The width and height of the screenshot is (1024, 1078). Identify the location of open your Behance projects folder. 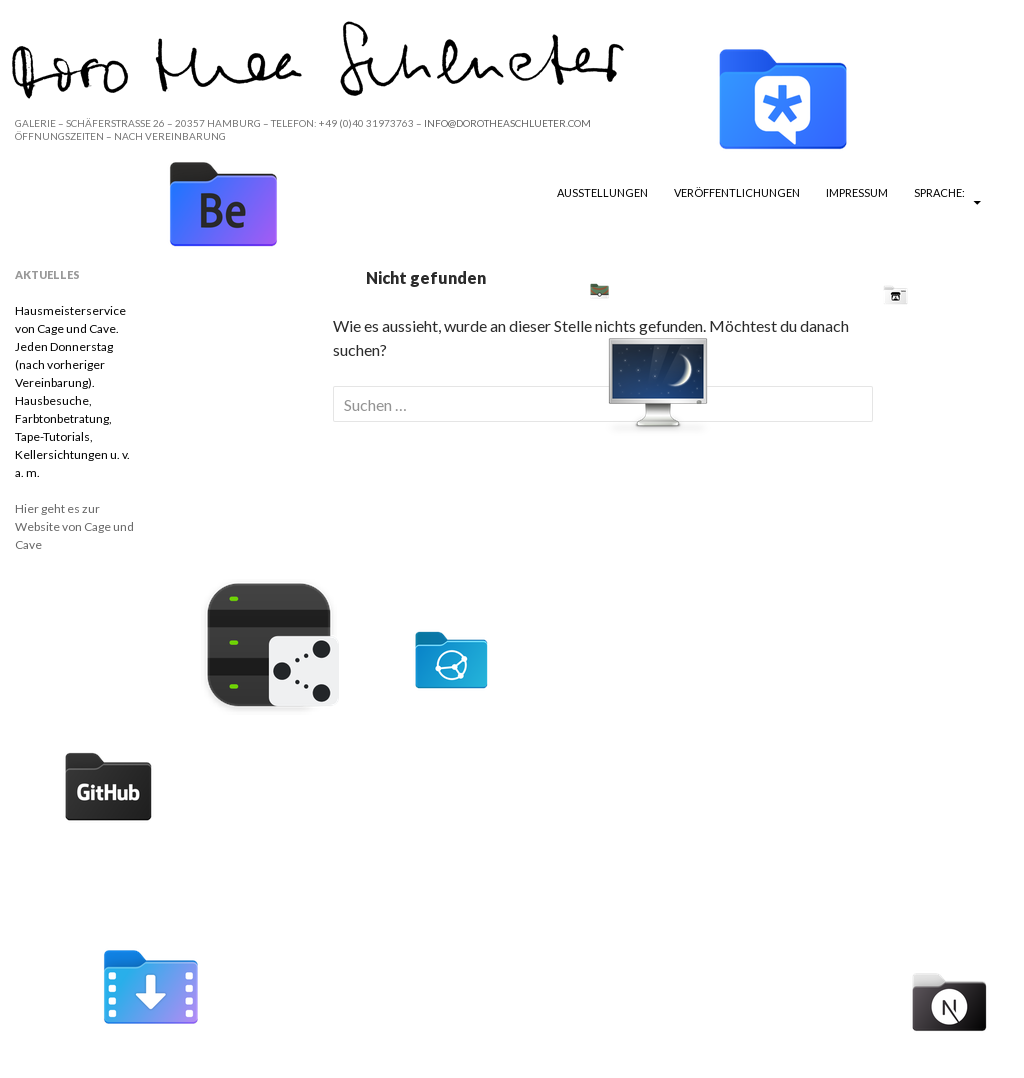
(223, 207).